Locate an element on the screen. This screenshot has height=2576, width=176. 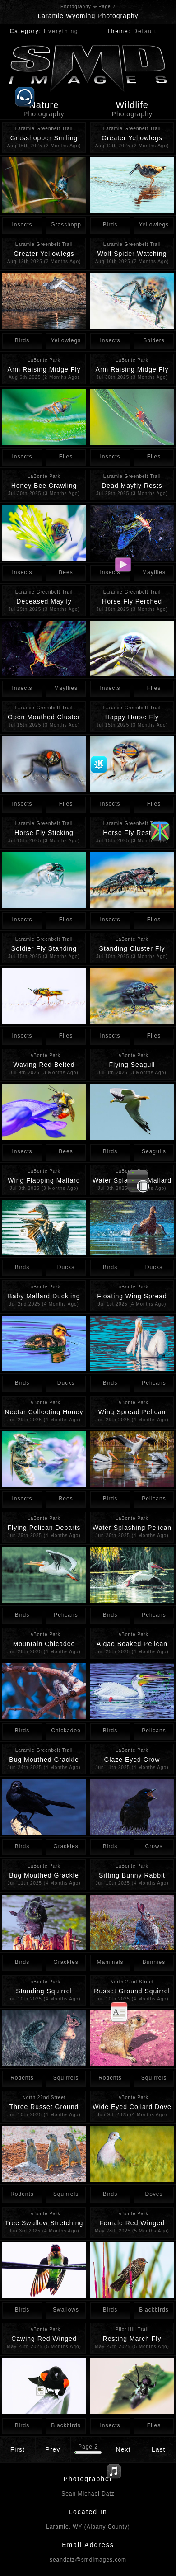
configure ldap server connection settings is located at coordinates (138, 1181).